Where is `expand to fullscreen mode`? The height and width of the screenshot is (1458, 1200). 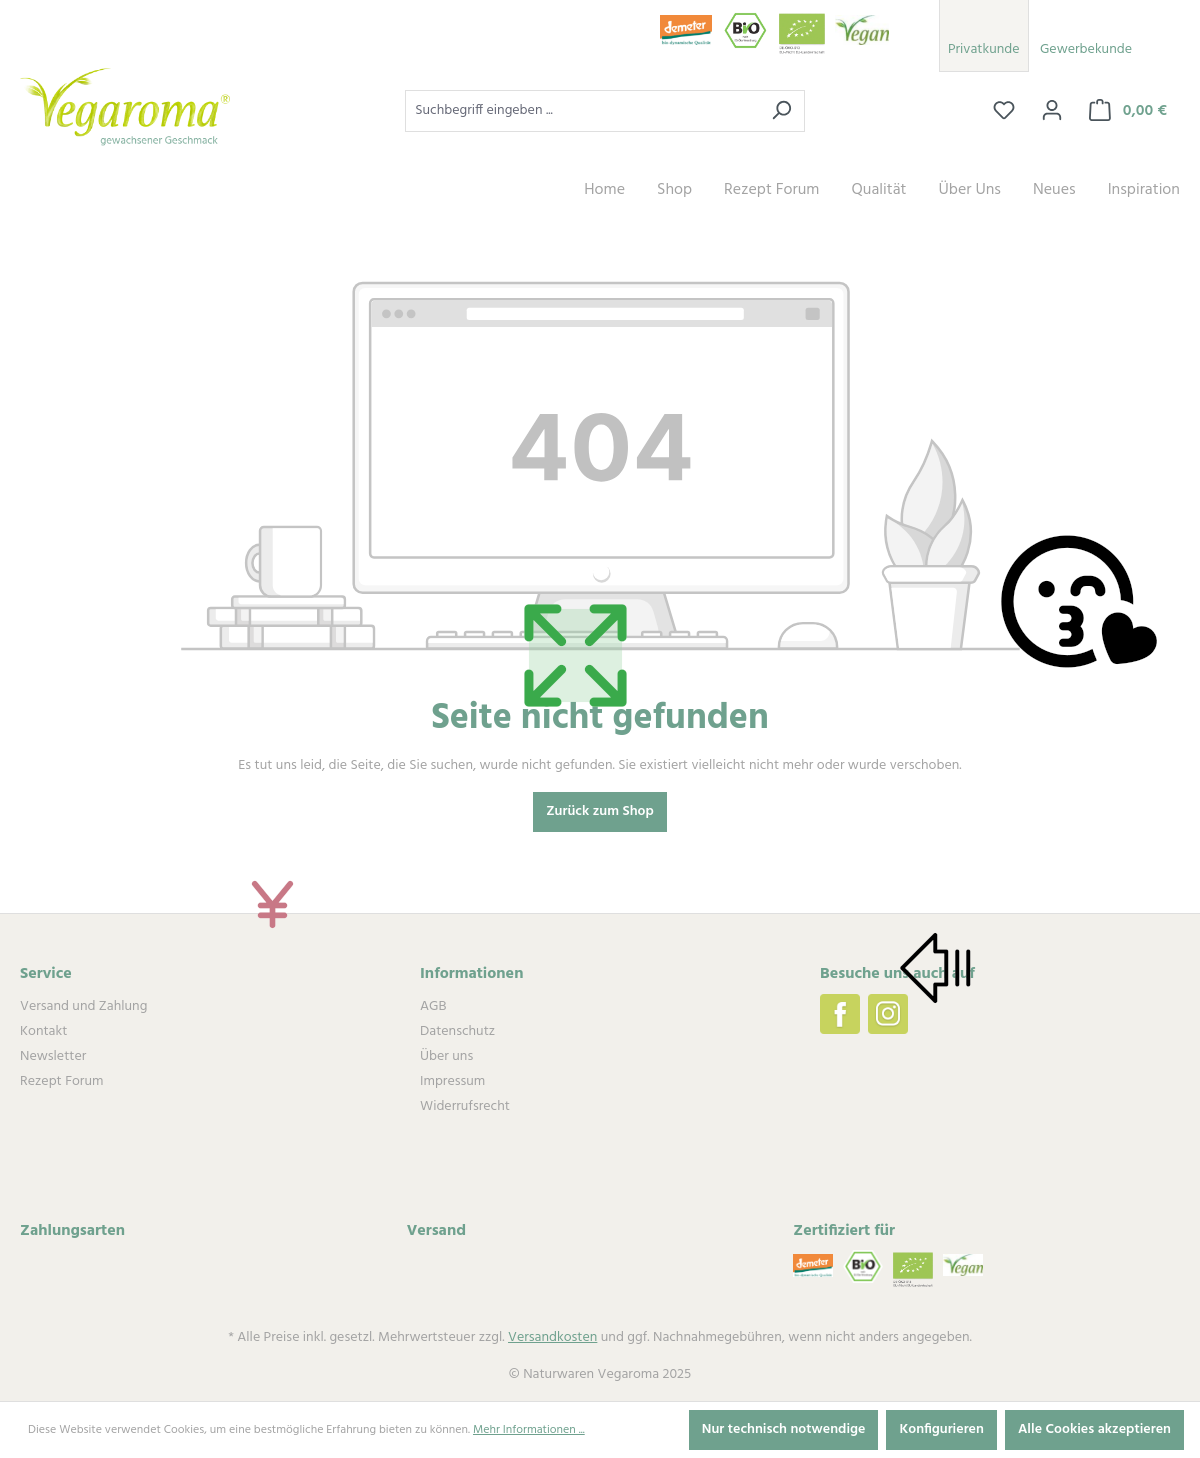 expand to fullscreen mode is located at coordinates (575, 655).